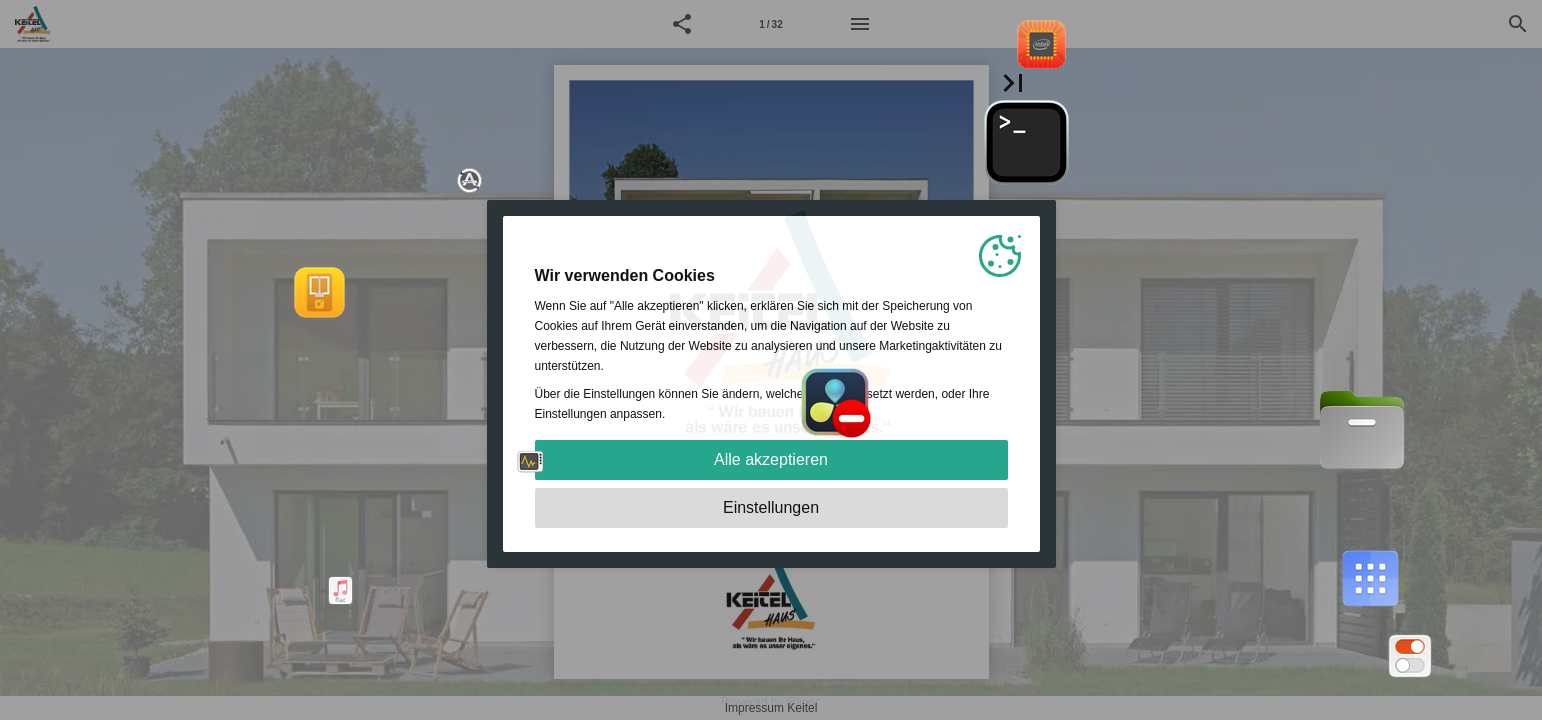 The image size is (1542, 720). I want to click on a flac audio file in ogg container format, so click(340, 590).